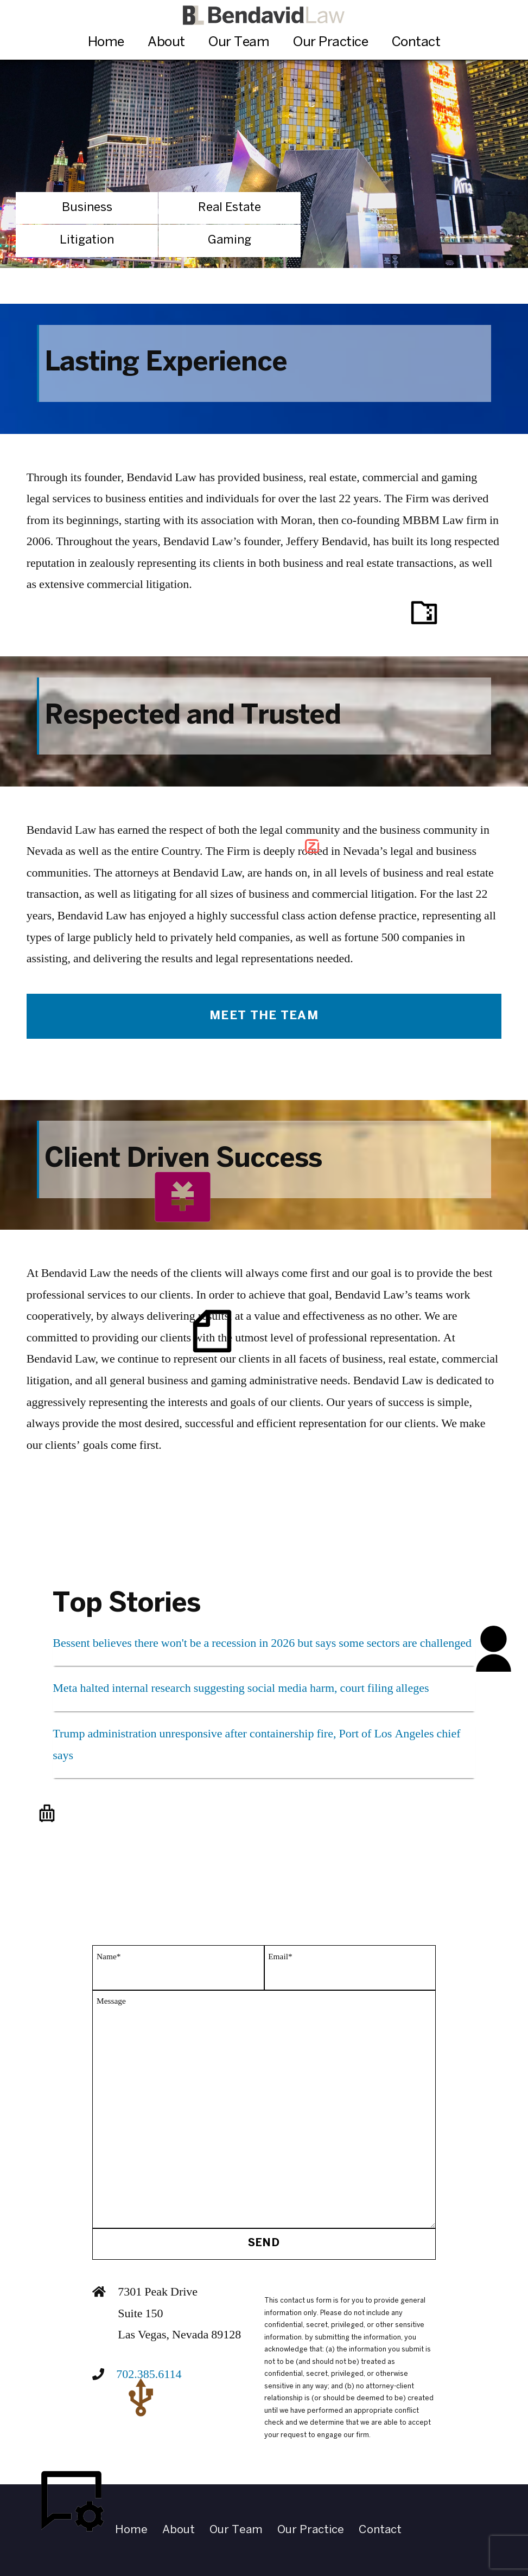 The image size is (528, 2576). I want to click on access compressed or zipped files, so click(424, 612).